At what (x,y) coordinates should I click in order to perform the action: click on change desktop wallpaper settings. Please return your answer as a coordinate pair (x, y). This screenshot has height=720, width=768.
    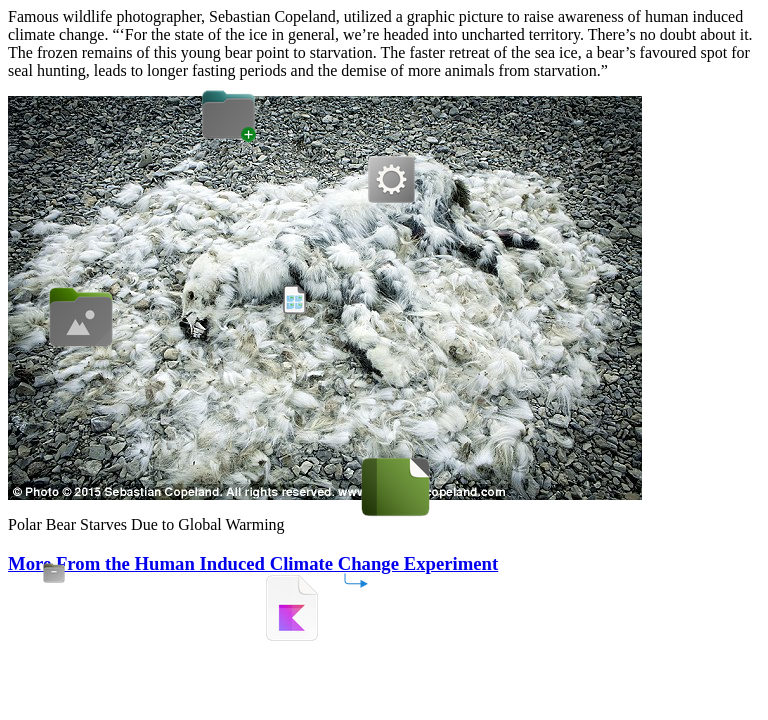
    Looking at the image, I should click on (395, 484).